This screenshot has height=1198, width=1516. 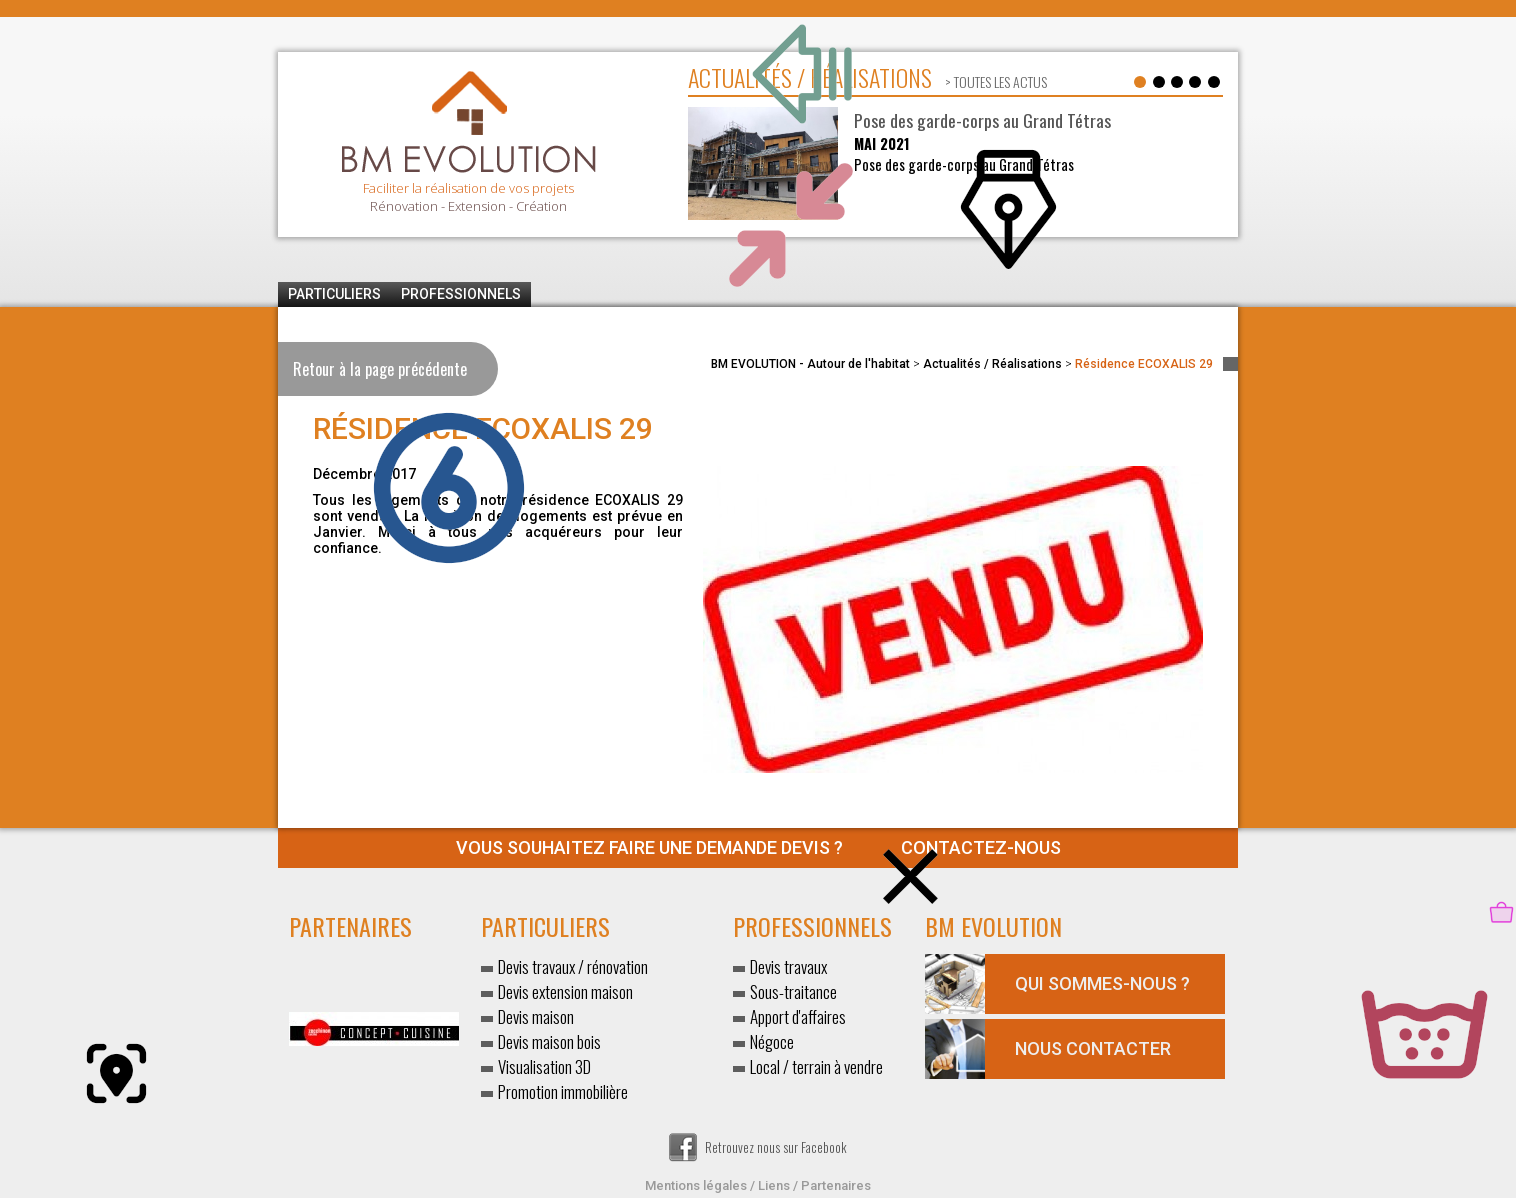 What do you see at coordinates (1501, 913) in the screenshot?
I see `view your shopping bag` at bounding box center [1501, 913].